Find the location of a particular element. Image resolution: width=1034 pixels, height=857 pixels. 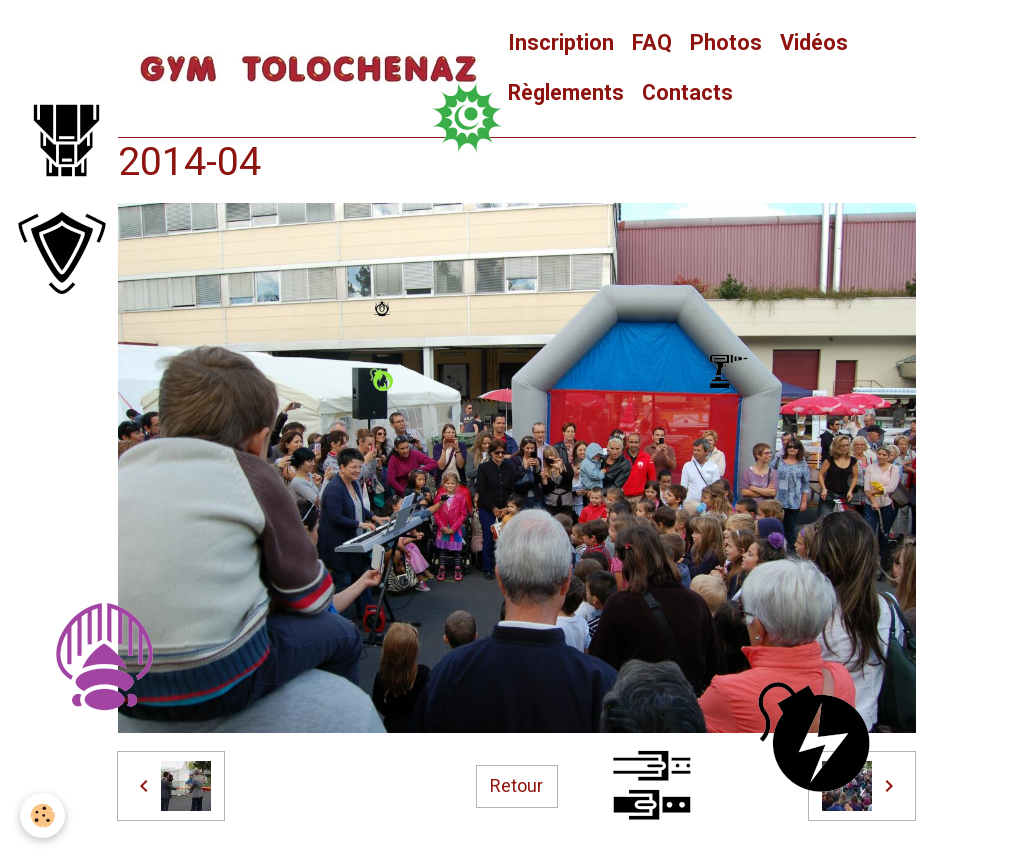

indicates active shield or defense power-up is located at coordinates (62, 250).